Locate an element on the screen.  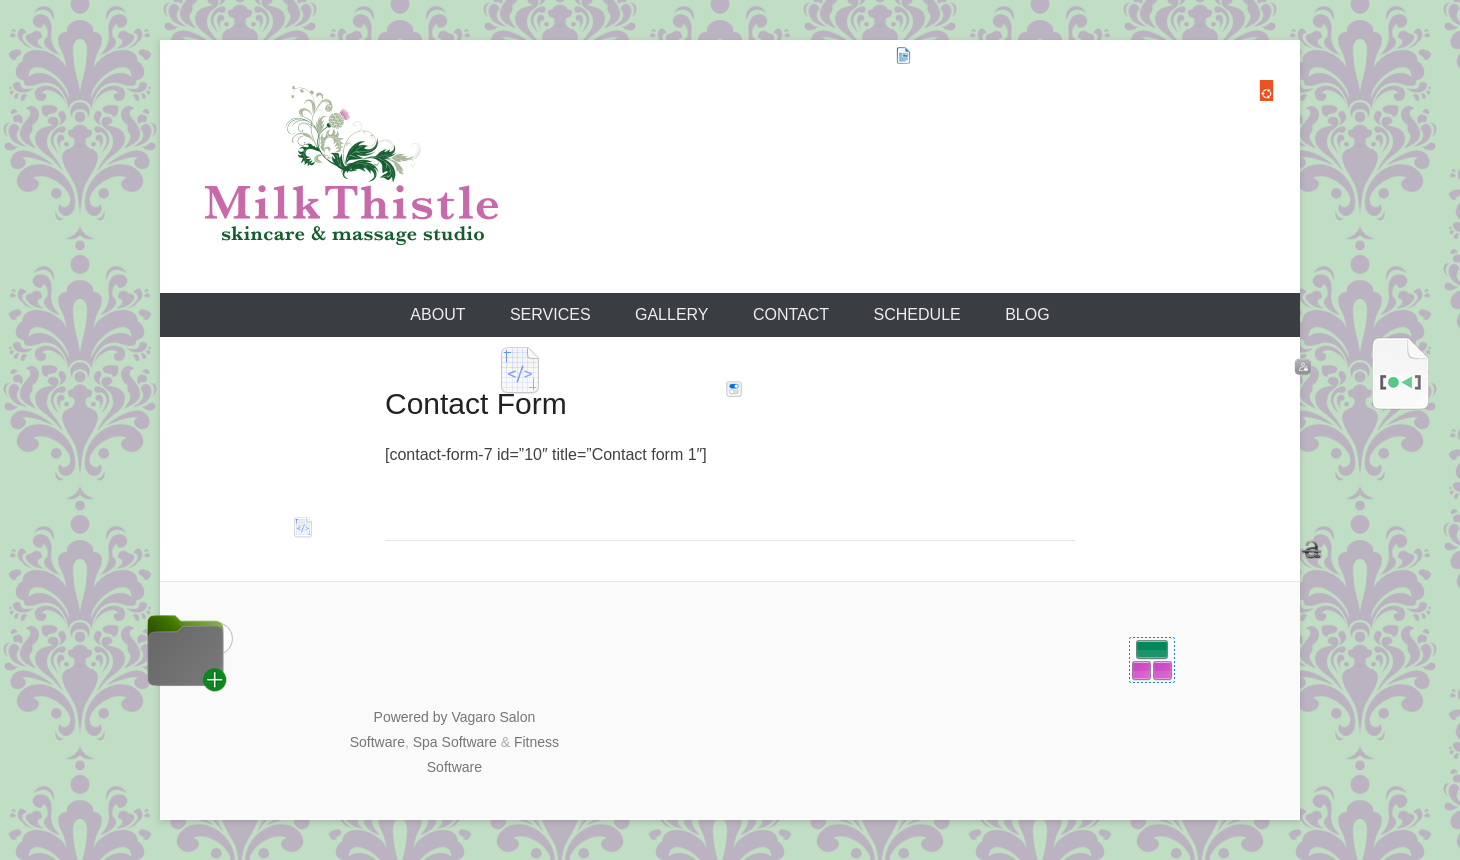
a twig template file is located at coordinates (303, 527).